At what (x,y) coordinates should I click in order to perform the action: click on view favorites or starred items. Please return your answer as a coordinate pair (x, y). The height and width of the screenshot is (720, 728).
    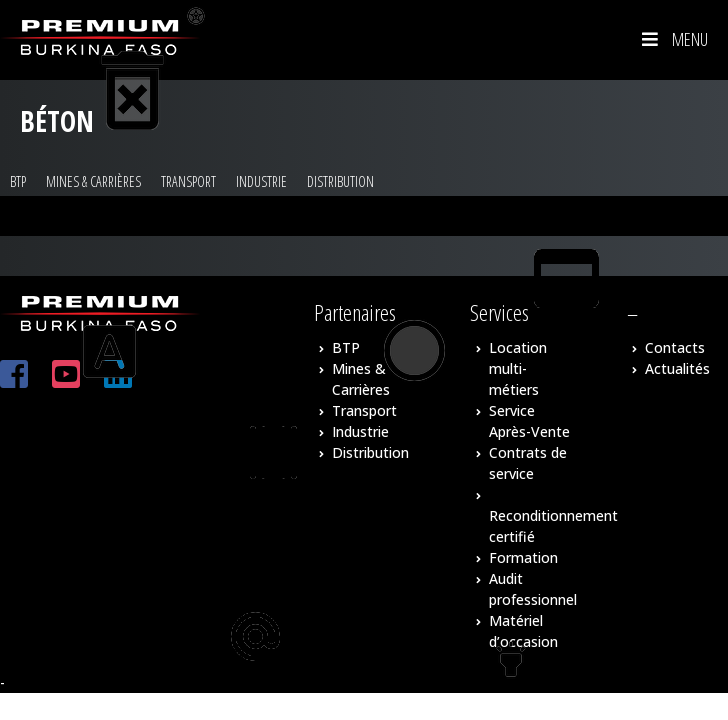
    Looking at the image, I should click on (196, 16).